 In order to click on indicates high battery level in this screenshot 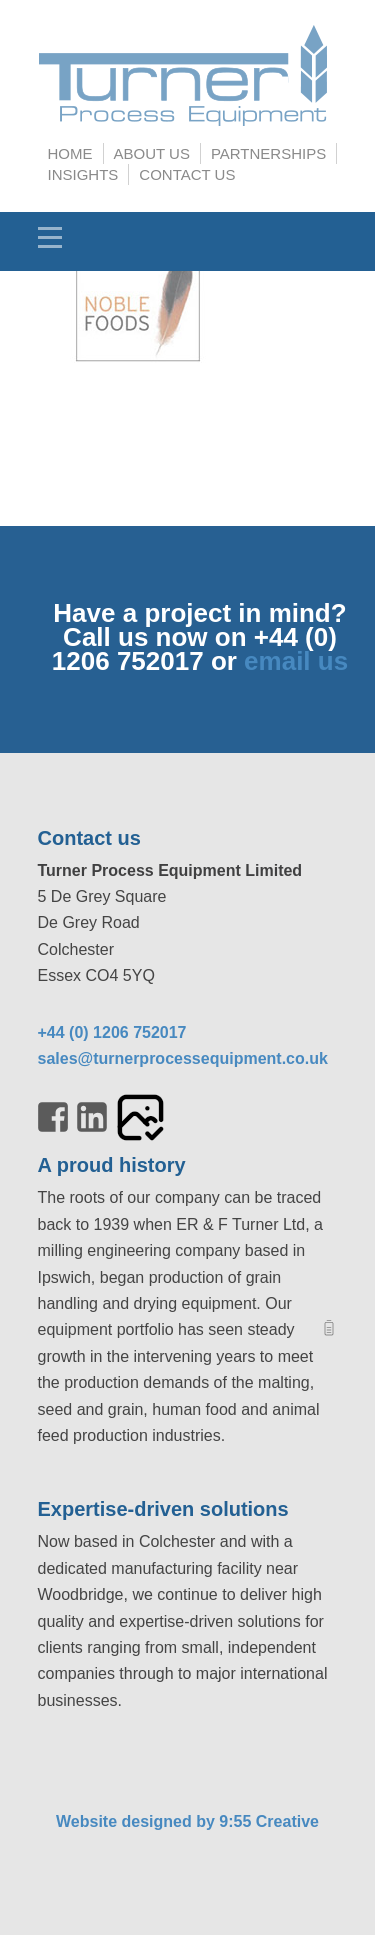, I will do `click(329, 1328)`.